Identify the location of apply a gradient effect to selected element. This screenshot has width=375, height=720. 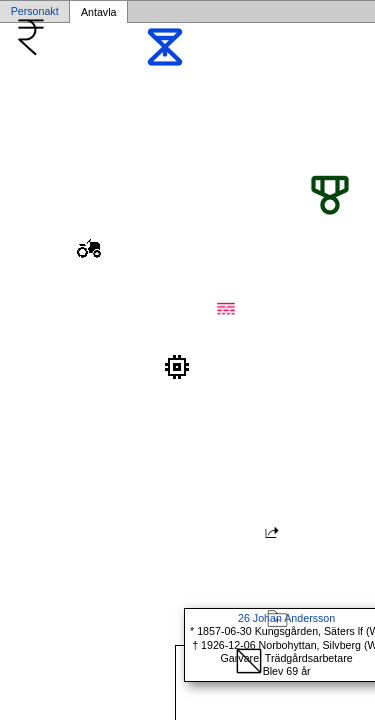
(226, 309).